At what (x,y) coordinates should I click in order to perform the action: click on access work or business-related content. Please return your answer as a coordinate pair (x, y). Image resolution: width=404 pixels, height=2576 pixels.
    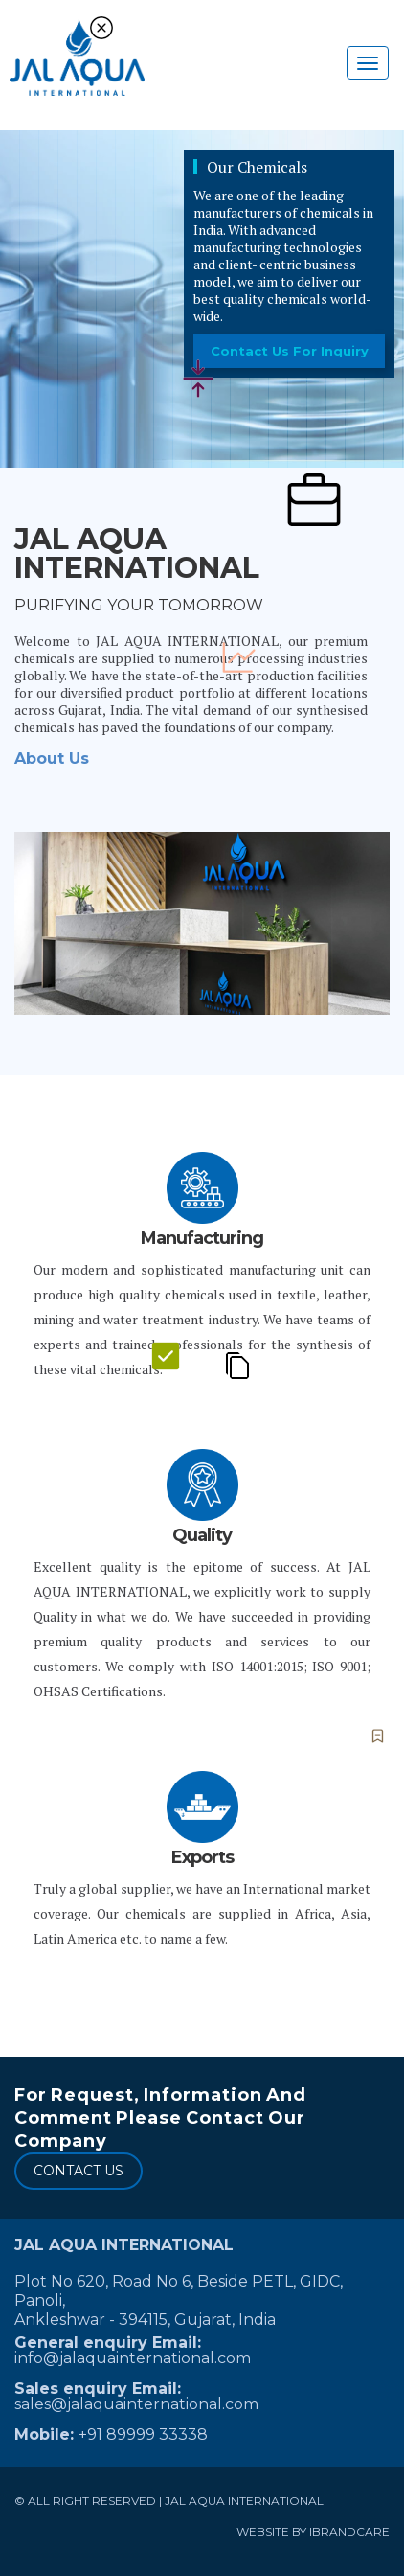
    Looking at the image, I should click on (314, 502).